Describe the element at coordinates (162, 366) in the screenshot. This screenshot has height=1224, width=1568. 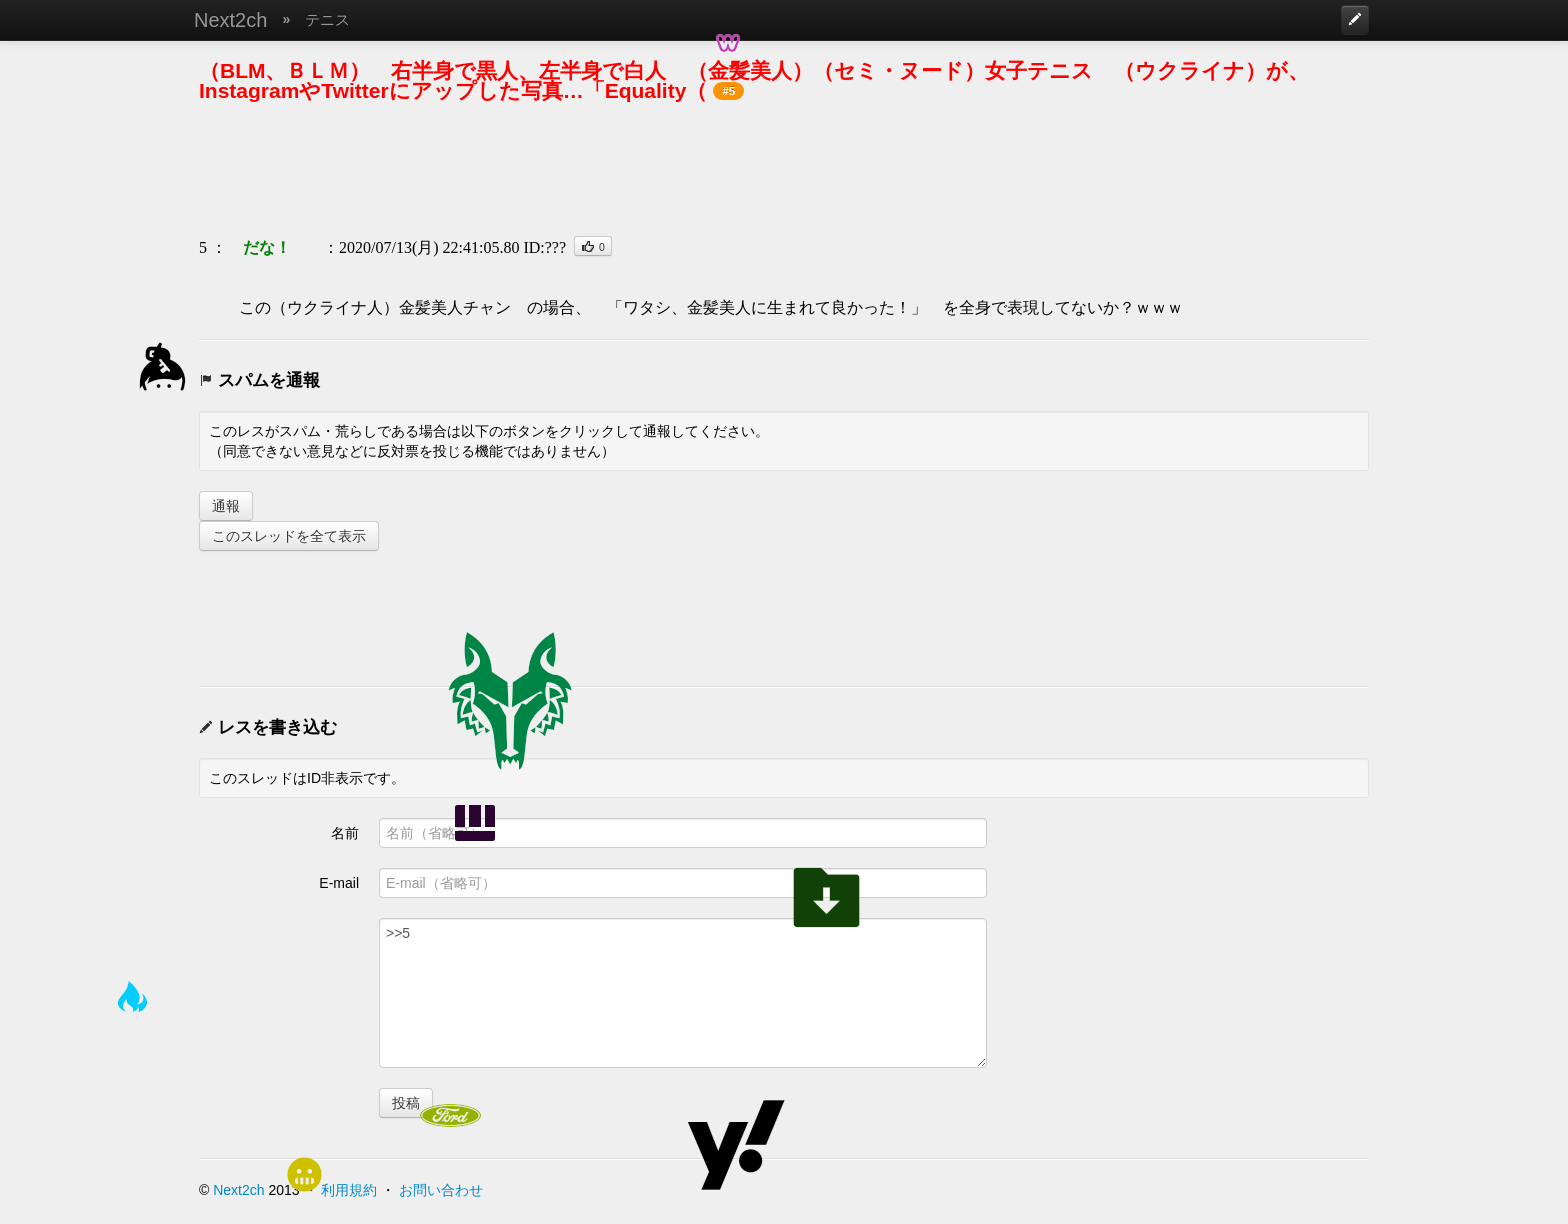
I see `open keybase app` at that location.